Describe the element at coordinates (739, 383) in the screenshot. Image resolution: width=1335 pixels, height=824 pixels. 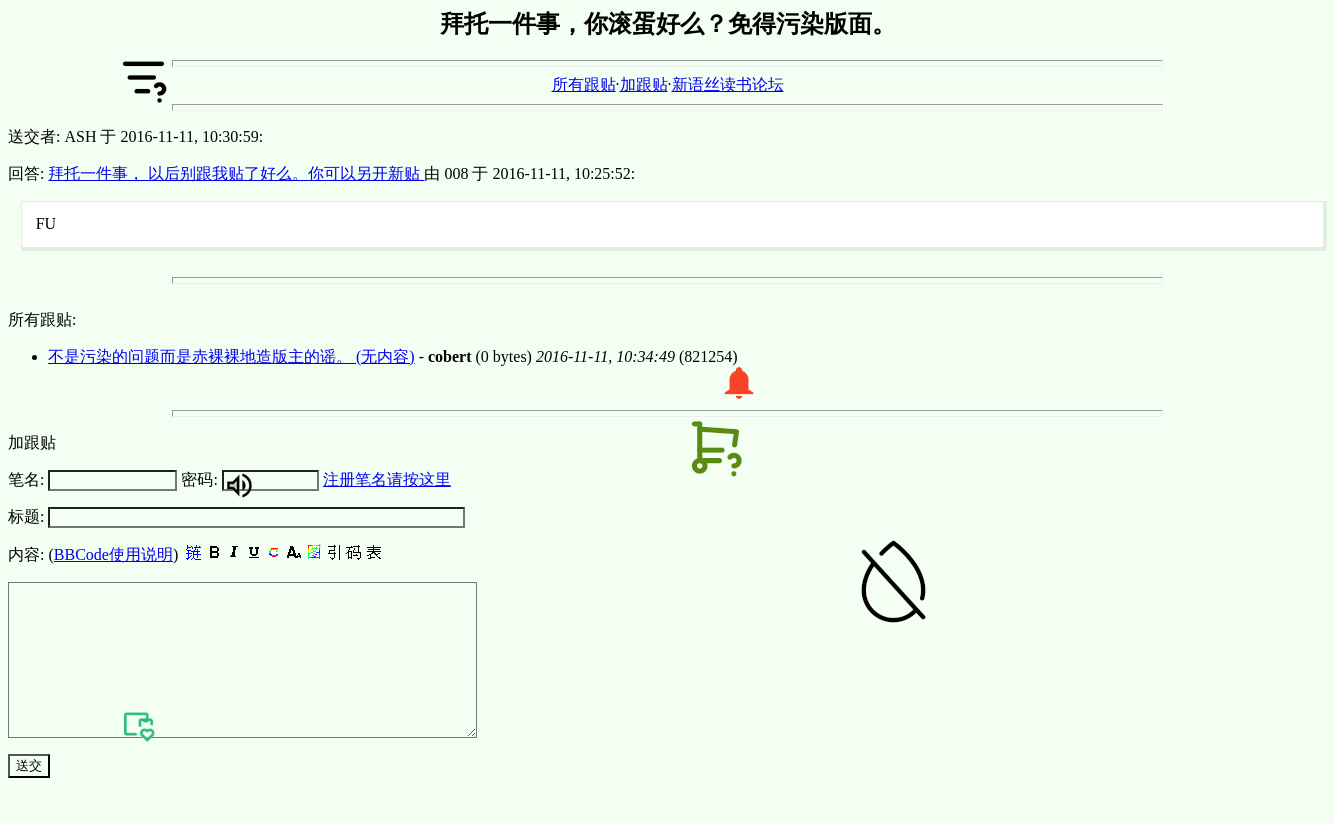
I see `view notifications` at that location.